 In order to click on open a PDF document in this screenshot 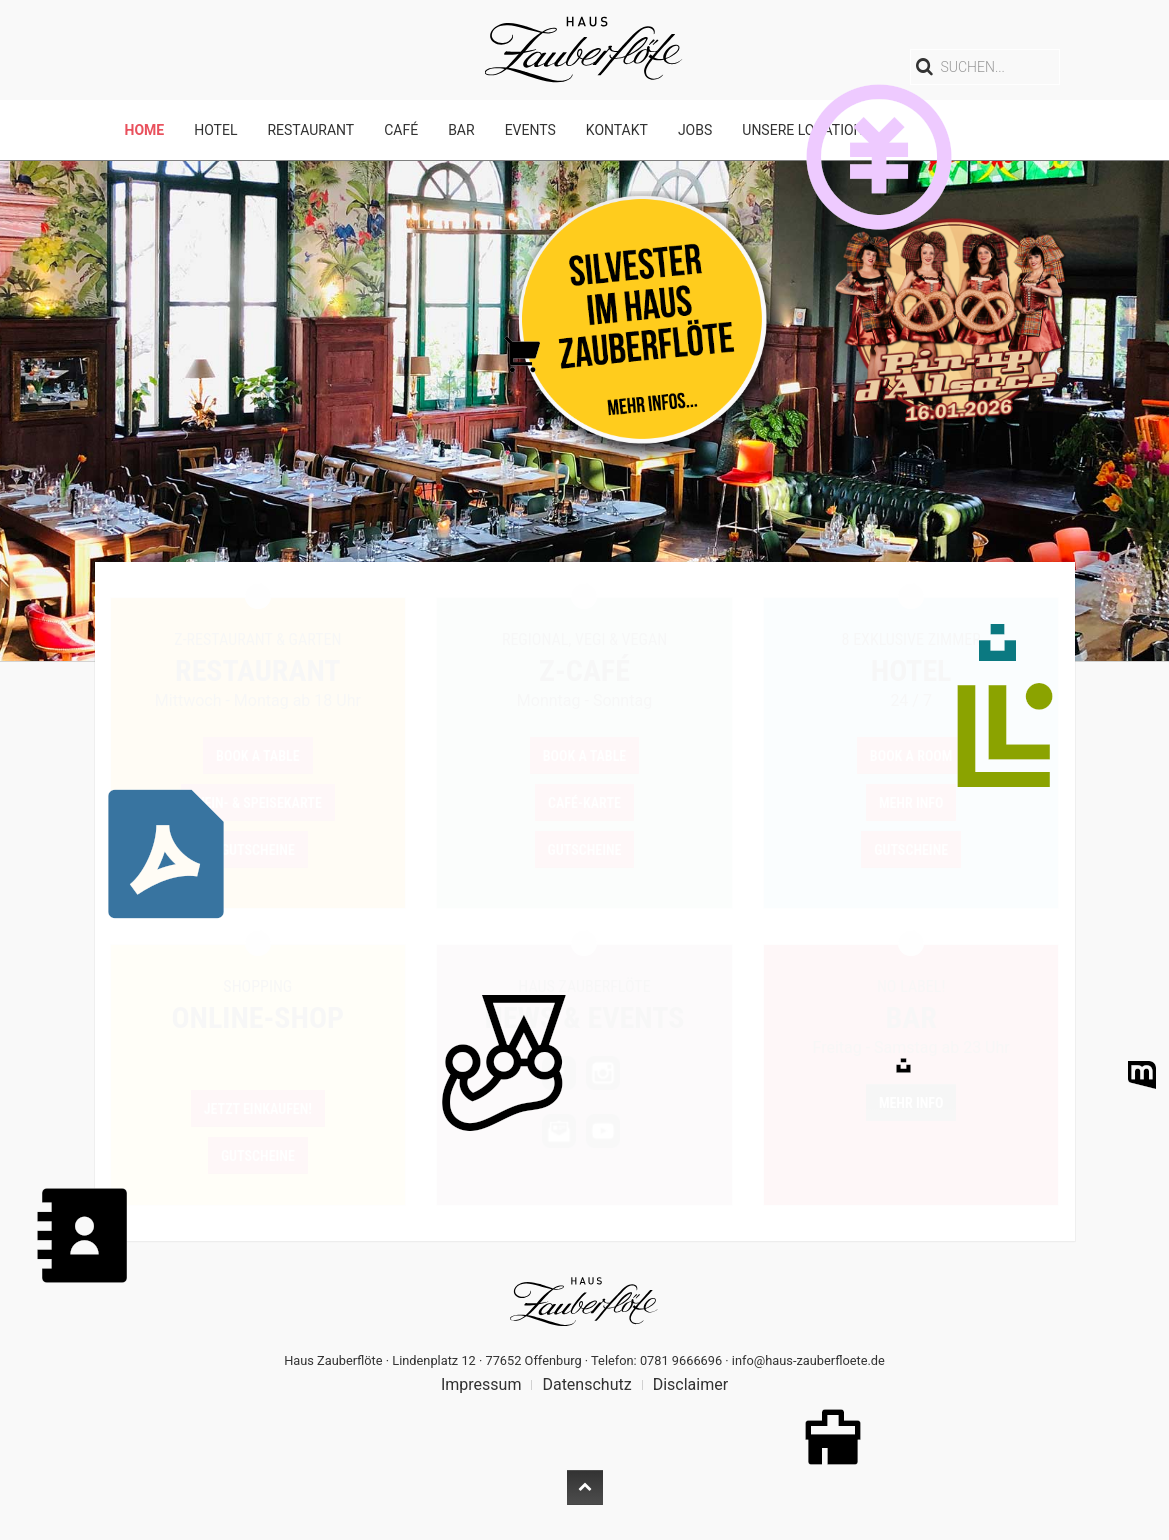, I will do `click(166, 854)`.